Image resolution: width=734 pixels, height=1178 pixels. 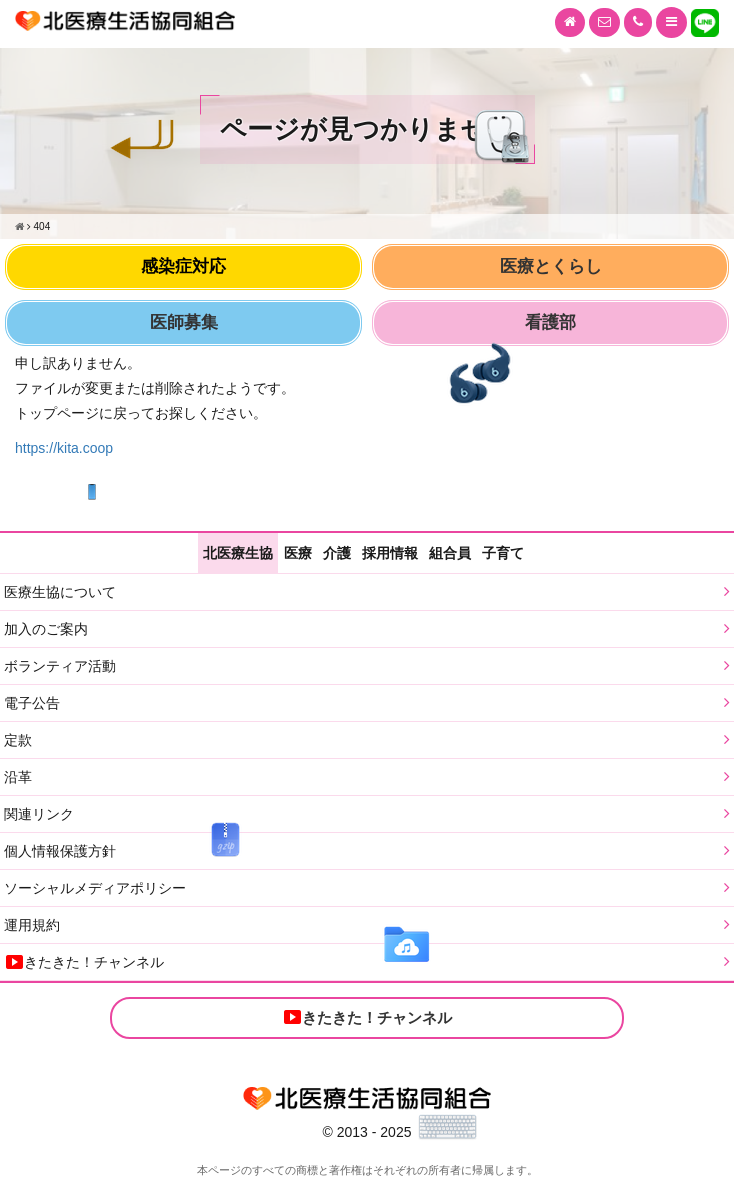 What do you see at coordinates (500, 135) in the screenshot?
I see `open Disk Utility to manage drives and storage` at bounding box center [500, 135].